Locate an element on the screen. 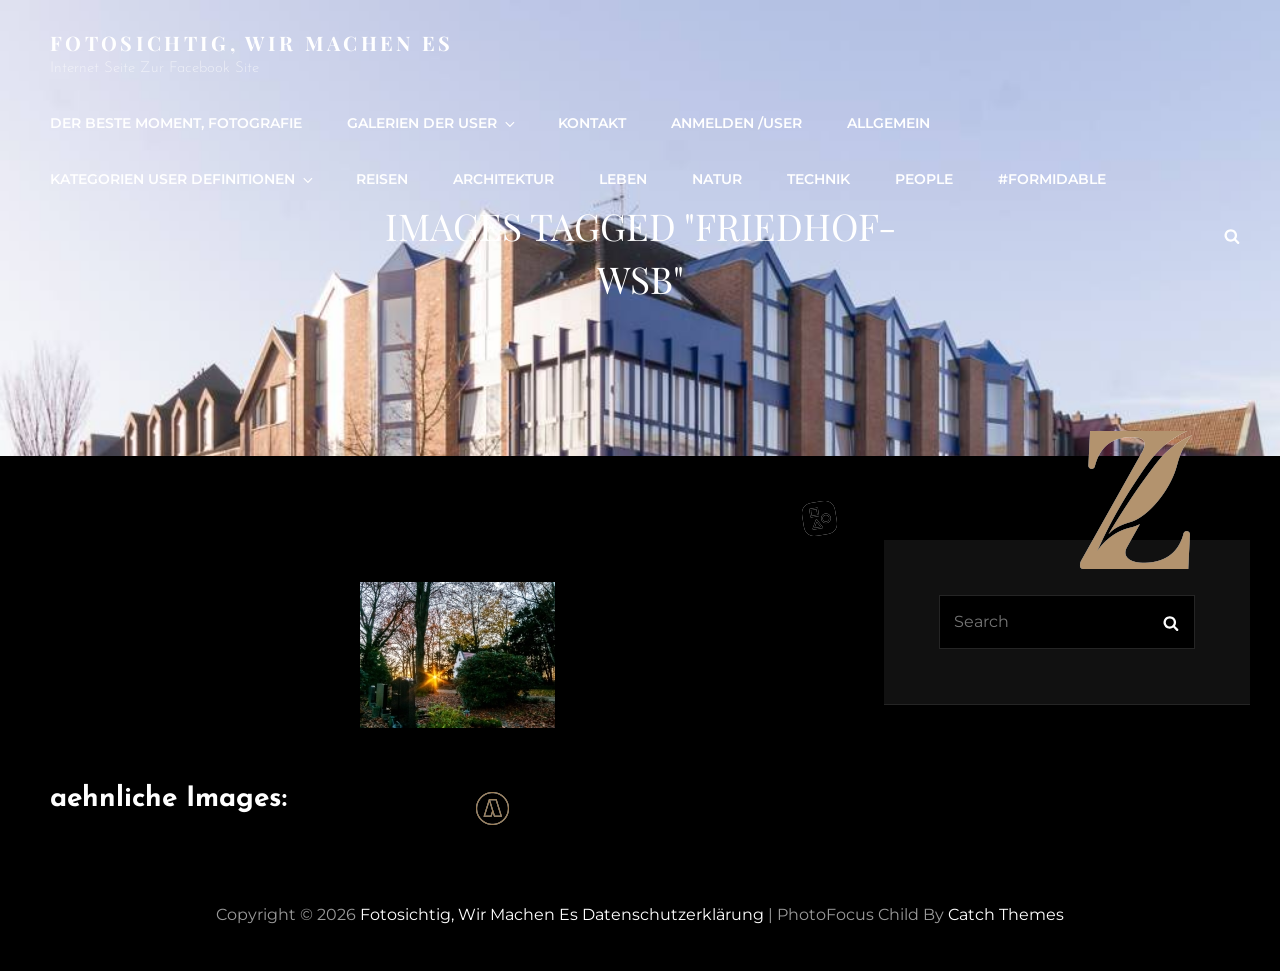 The image size is (1280, 971). open the Zola website or app is located at coordinates (1136, 500).